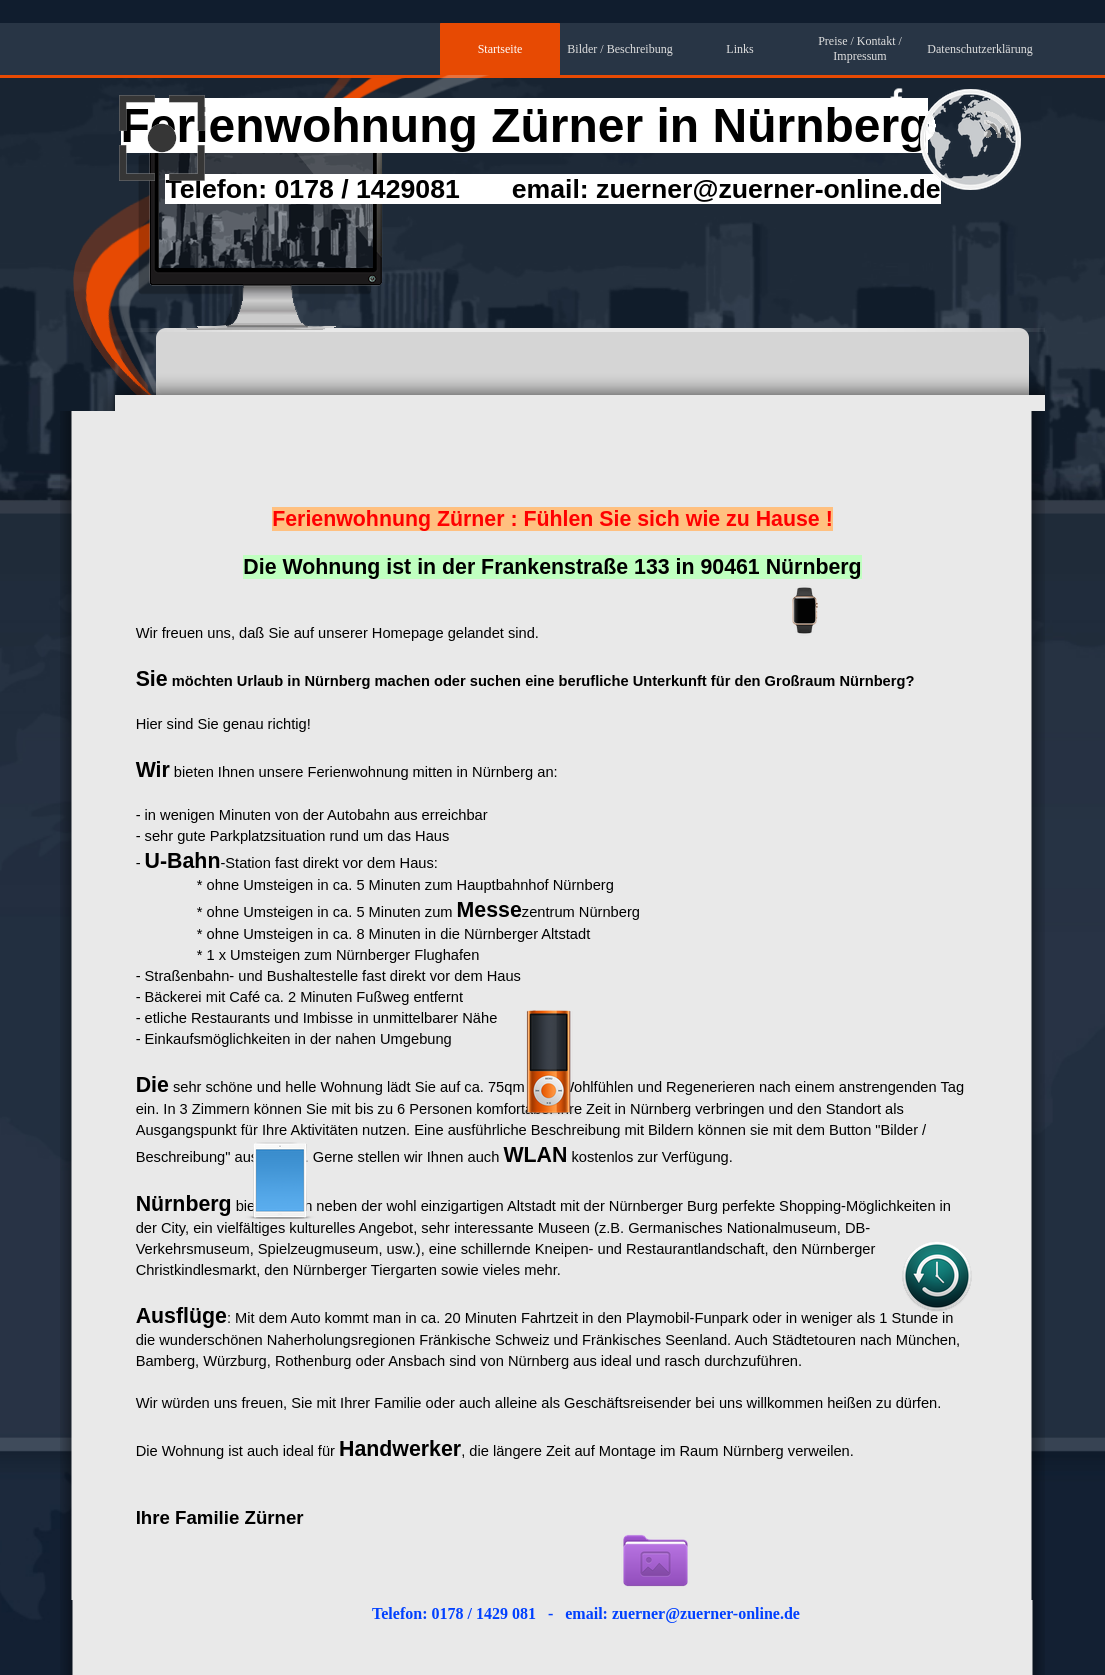 The width and height of the screenshot is (1105, 1675). What do you see at coordinates (655, 1560) in the screenshot?
I see `open your images folder` at bounding box center [655, 1560].